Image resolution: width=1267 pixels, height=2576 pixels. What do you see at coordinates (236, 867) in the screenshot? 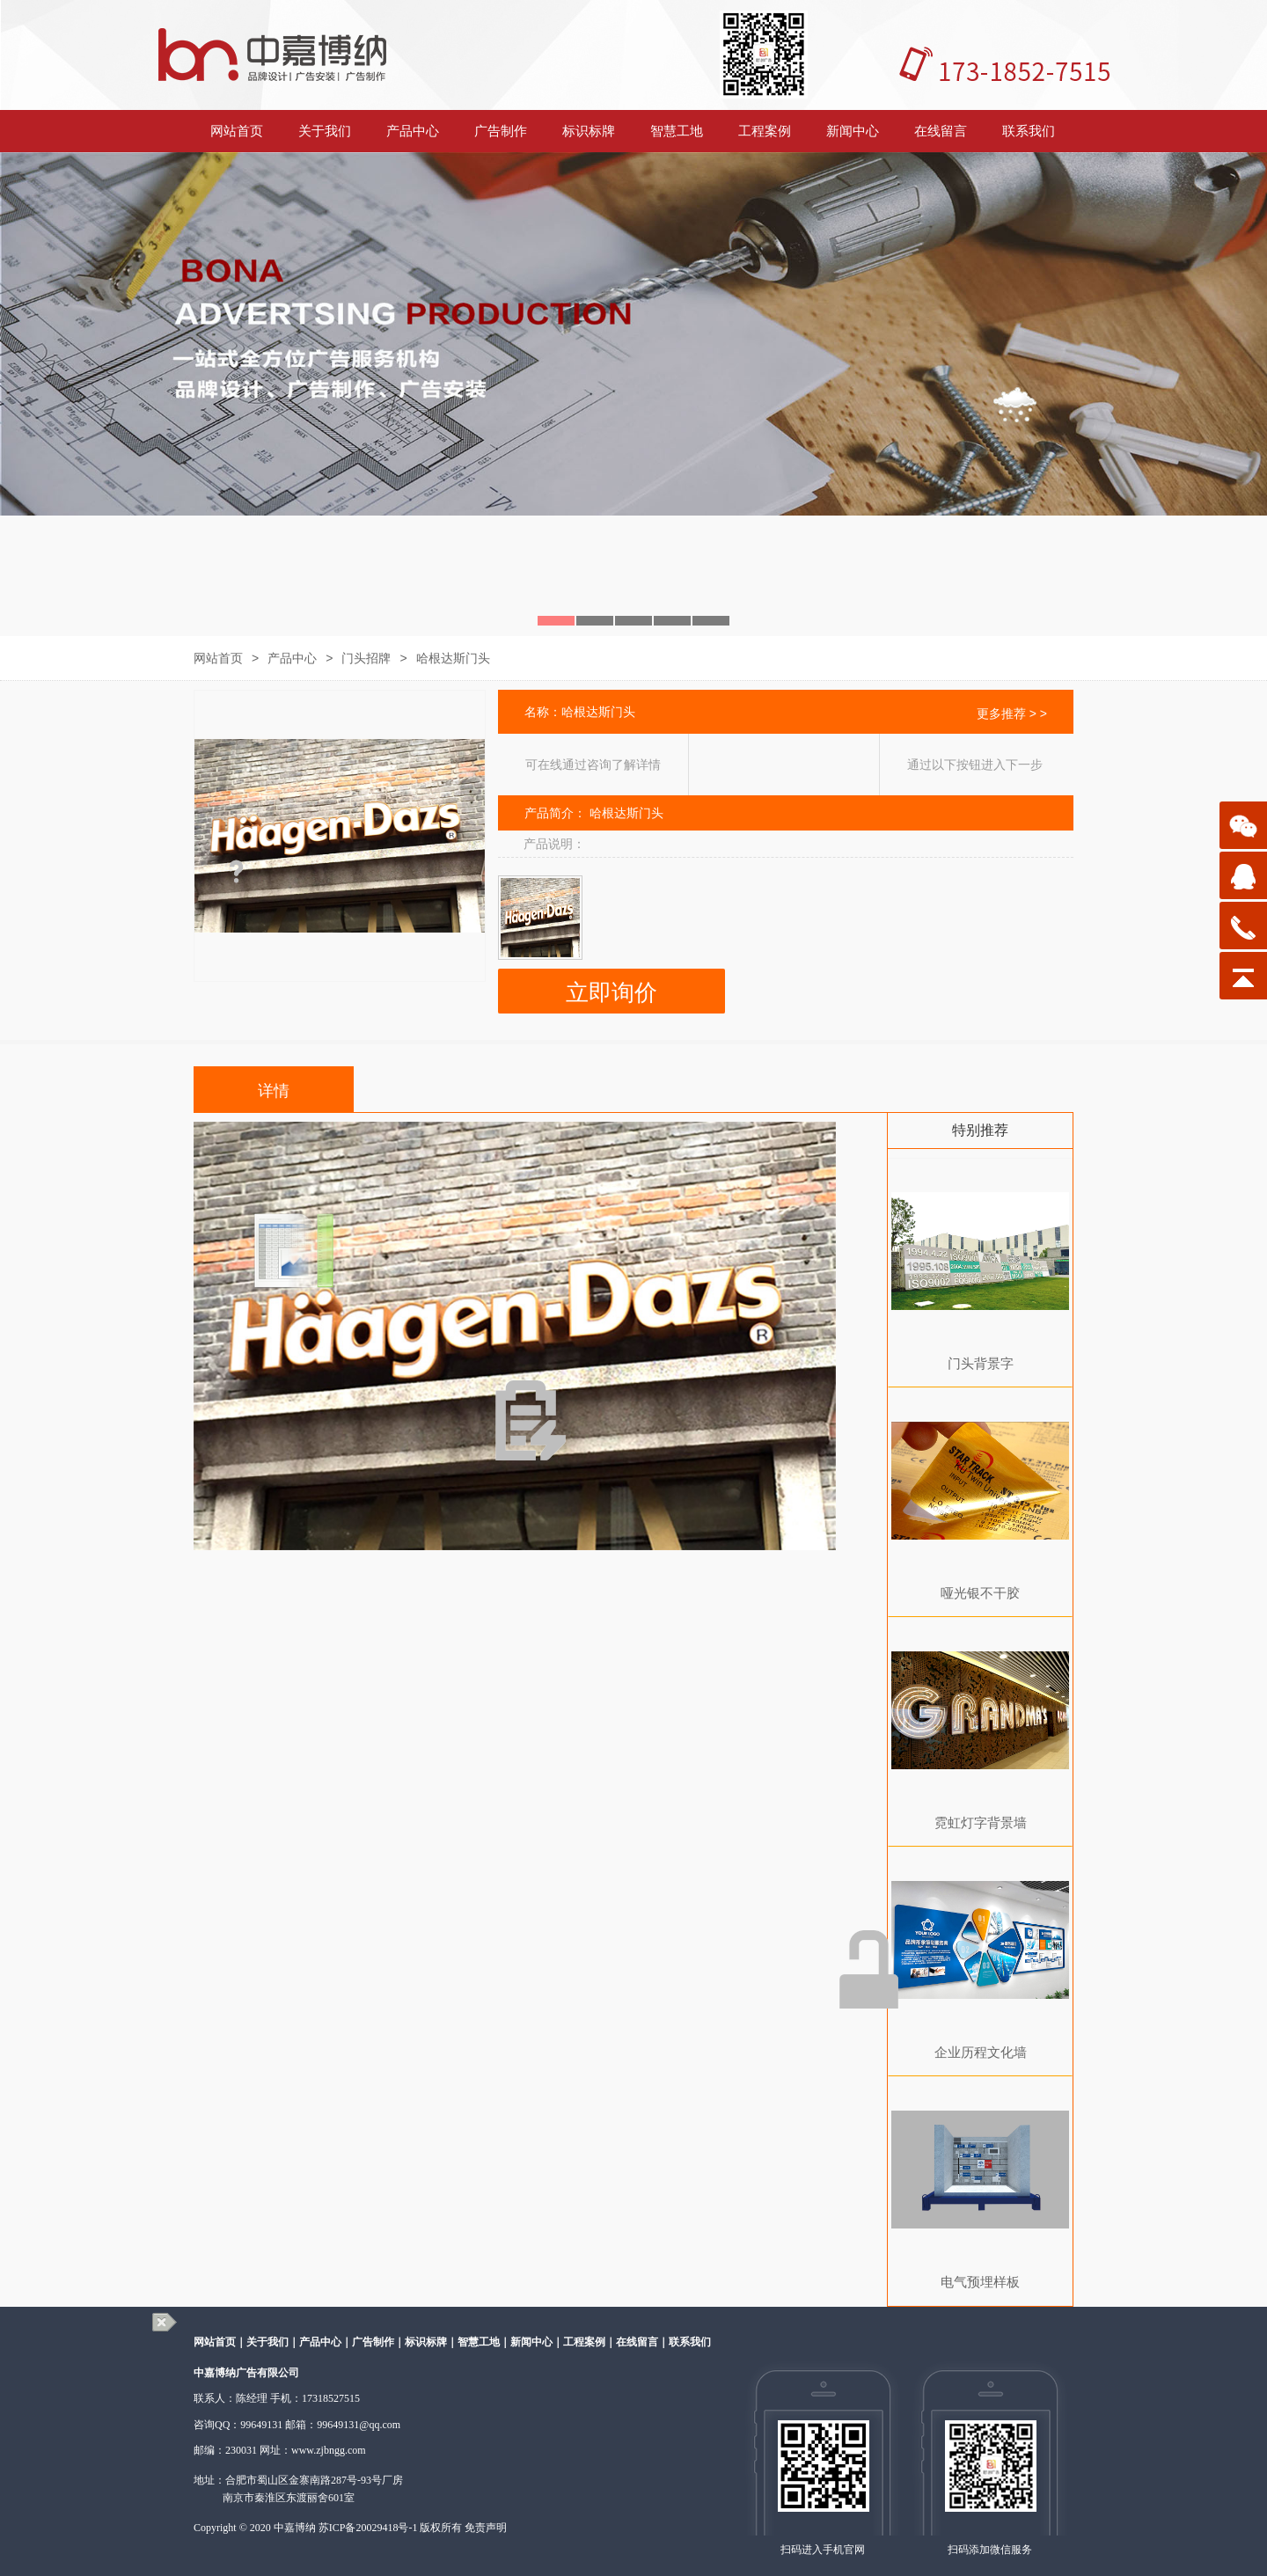
I see `indicates no internet connection despite wifi signal` at bounding box center [236, 867].